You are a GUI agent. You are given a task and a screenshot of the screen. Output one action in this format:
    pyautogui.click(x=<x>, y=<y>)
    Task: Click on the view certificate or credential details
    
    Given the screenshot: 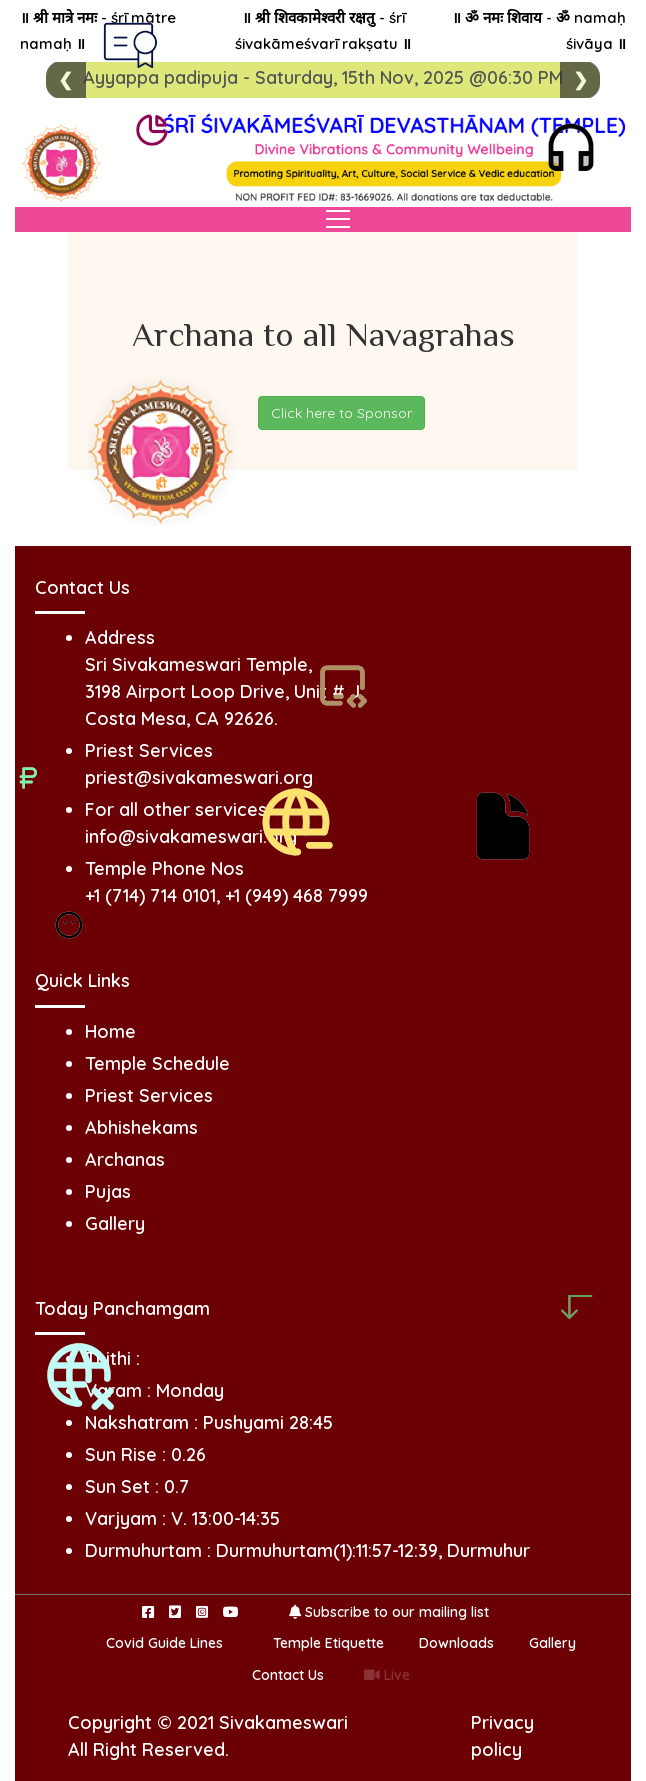 What is the action you would take?
    pyautogui.click(x=128, y=43)
    